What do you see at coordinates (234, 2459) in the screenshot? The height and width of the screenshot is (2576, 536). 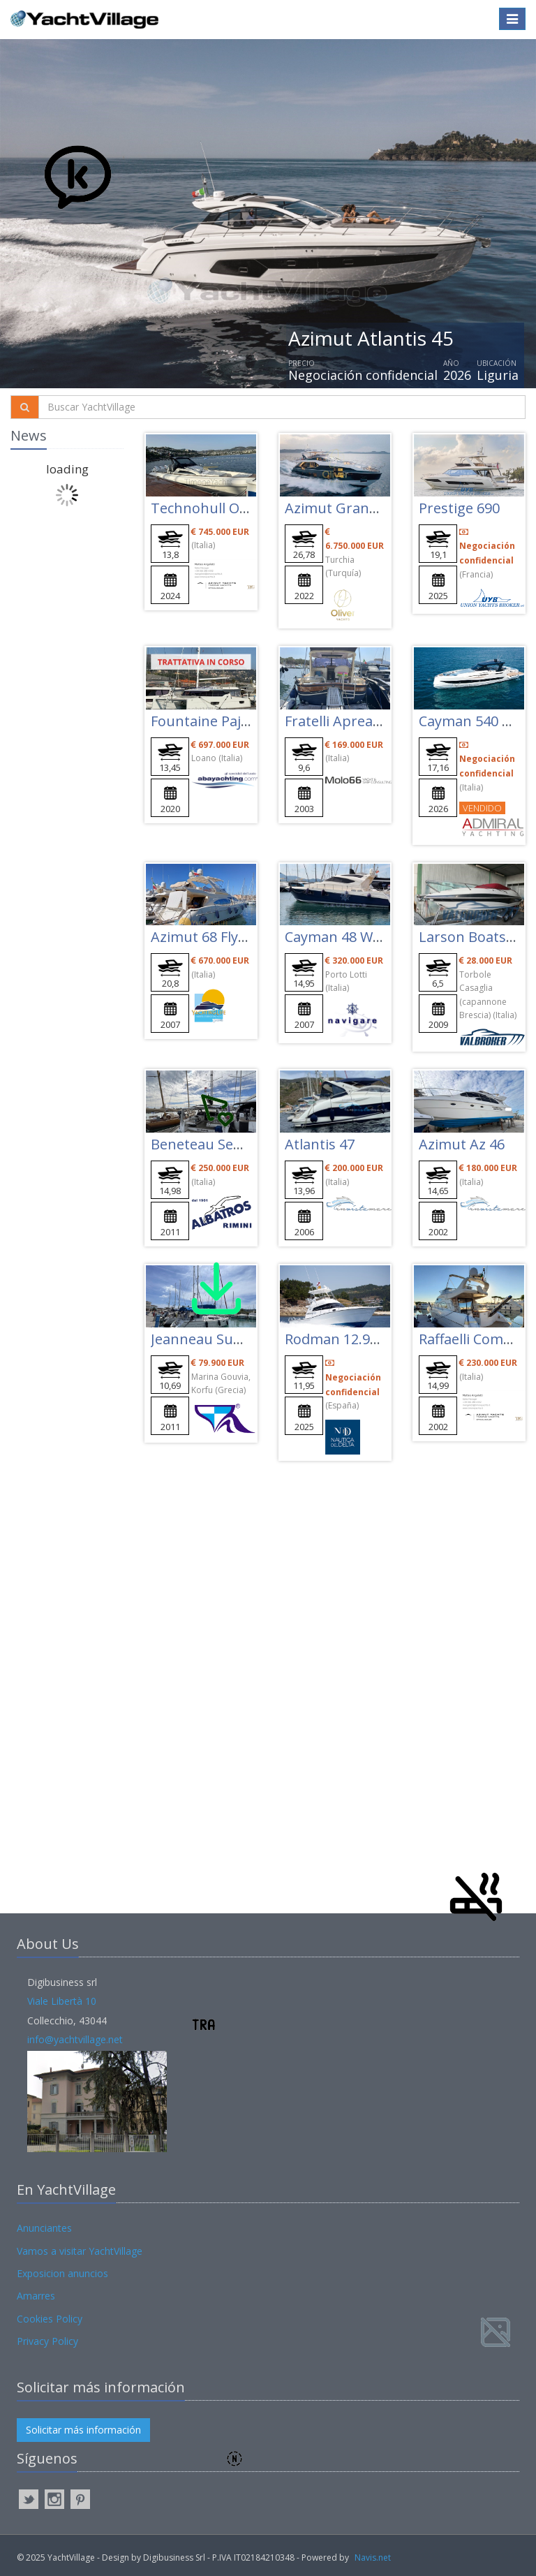 I see `indicates a draft or pending status for an item` at bounding box center [234, 2459].